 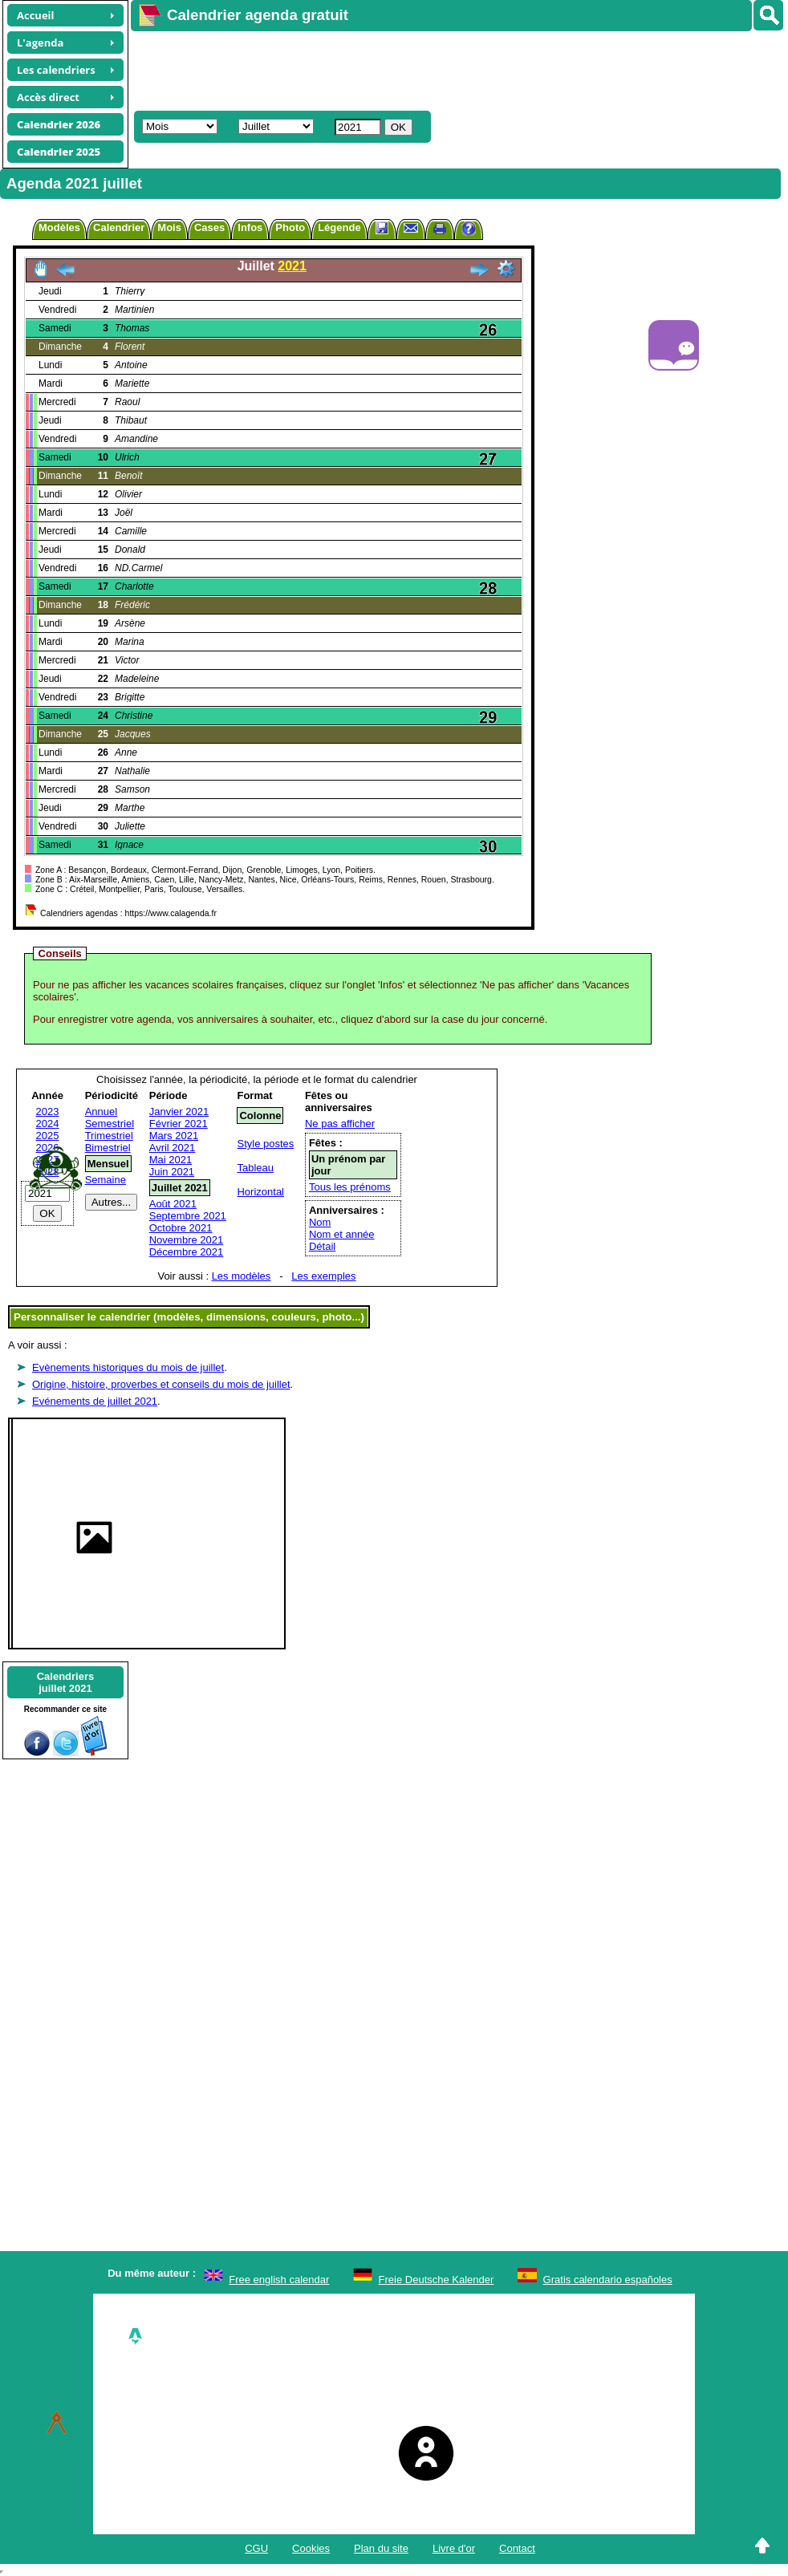 I want to click on view image or photo, so click(x=94, y=1537).